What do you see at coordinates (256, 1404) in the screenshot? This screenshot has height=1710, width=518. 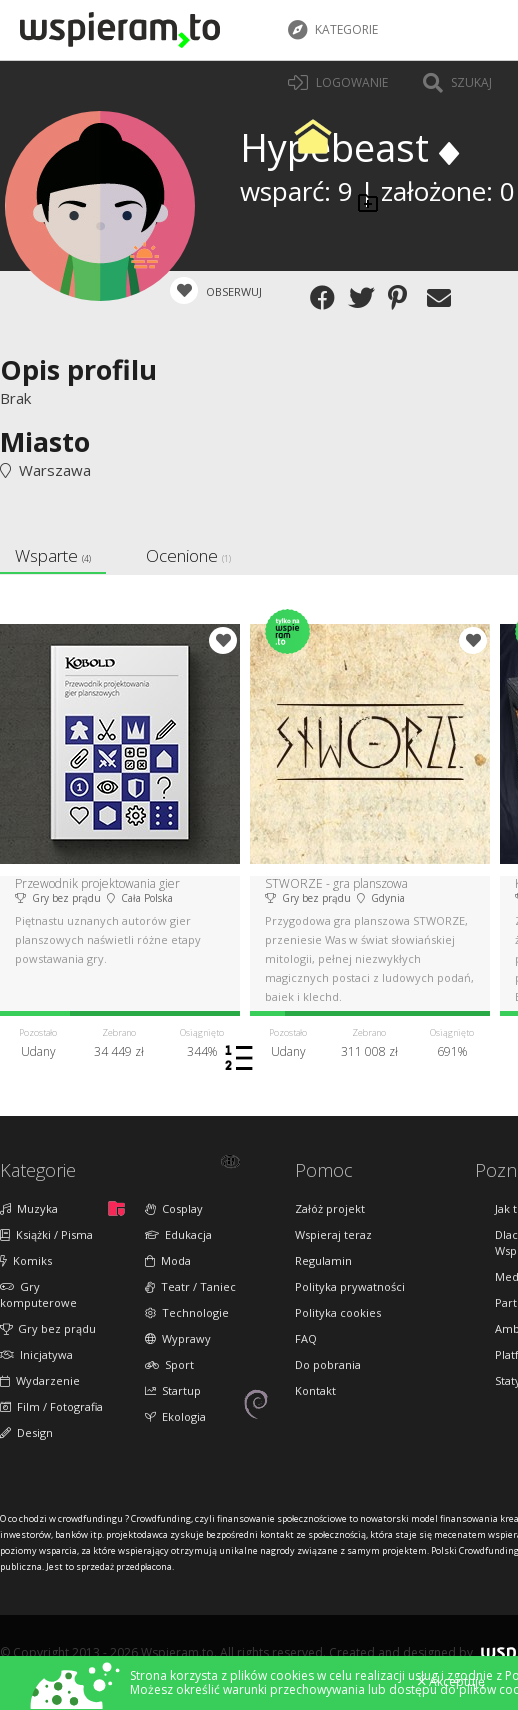 I see `debian linux operating system logo` at bounding box center [256, 1404].